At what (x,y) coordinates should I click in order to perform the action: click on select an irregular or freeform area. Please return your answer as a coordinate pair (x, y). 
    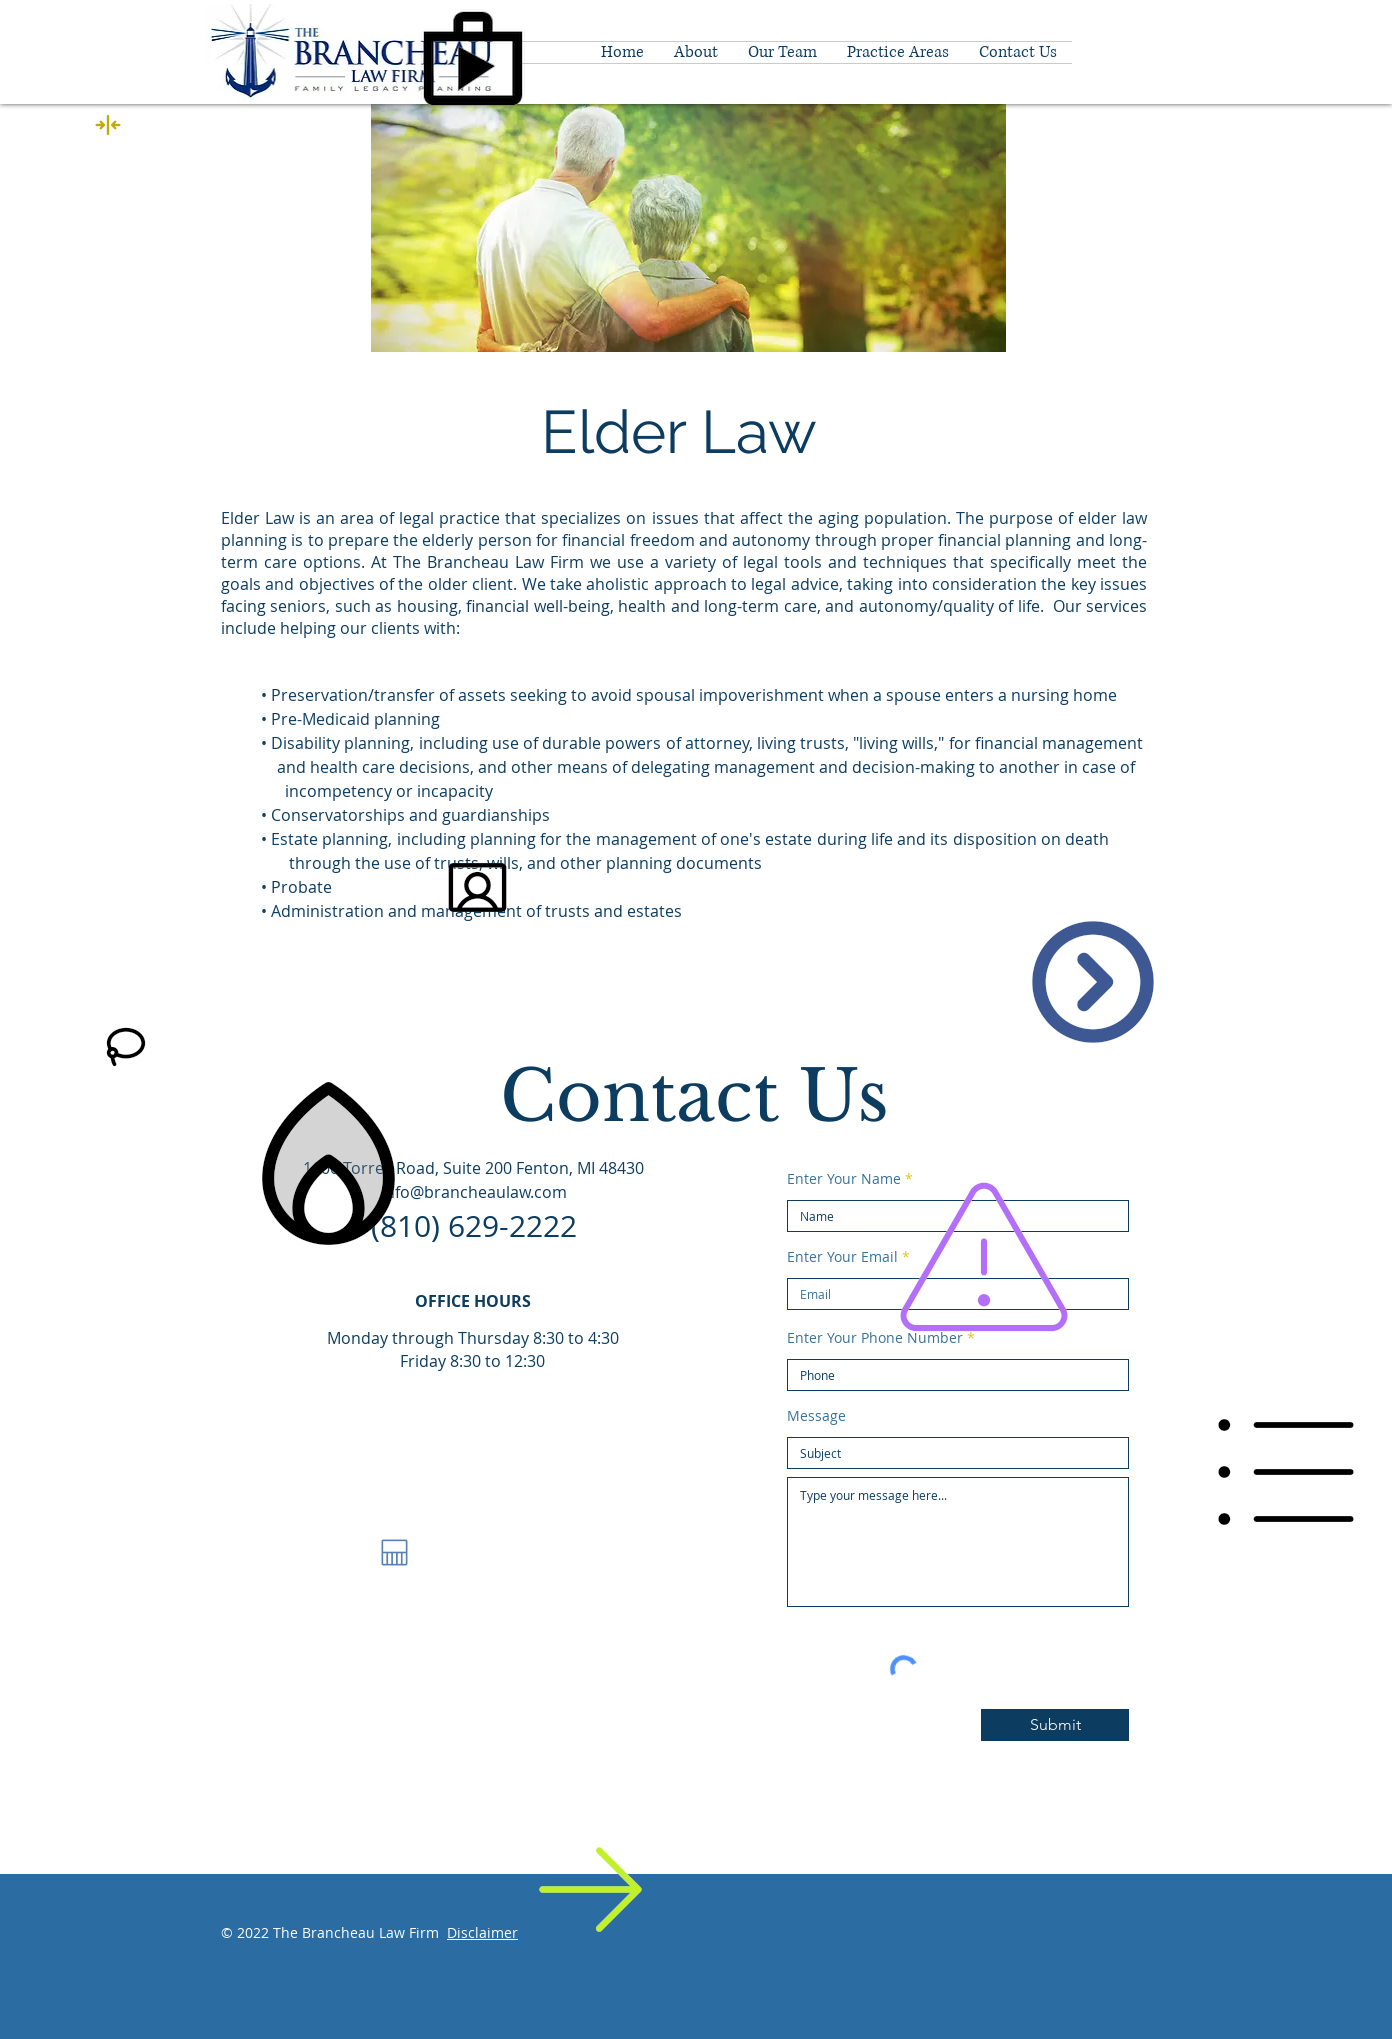
    Looking at the image, I should click on (126, 1047).